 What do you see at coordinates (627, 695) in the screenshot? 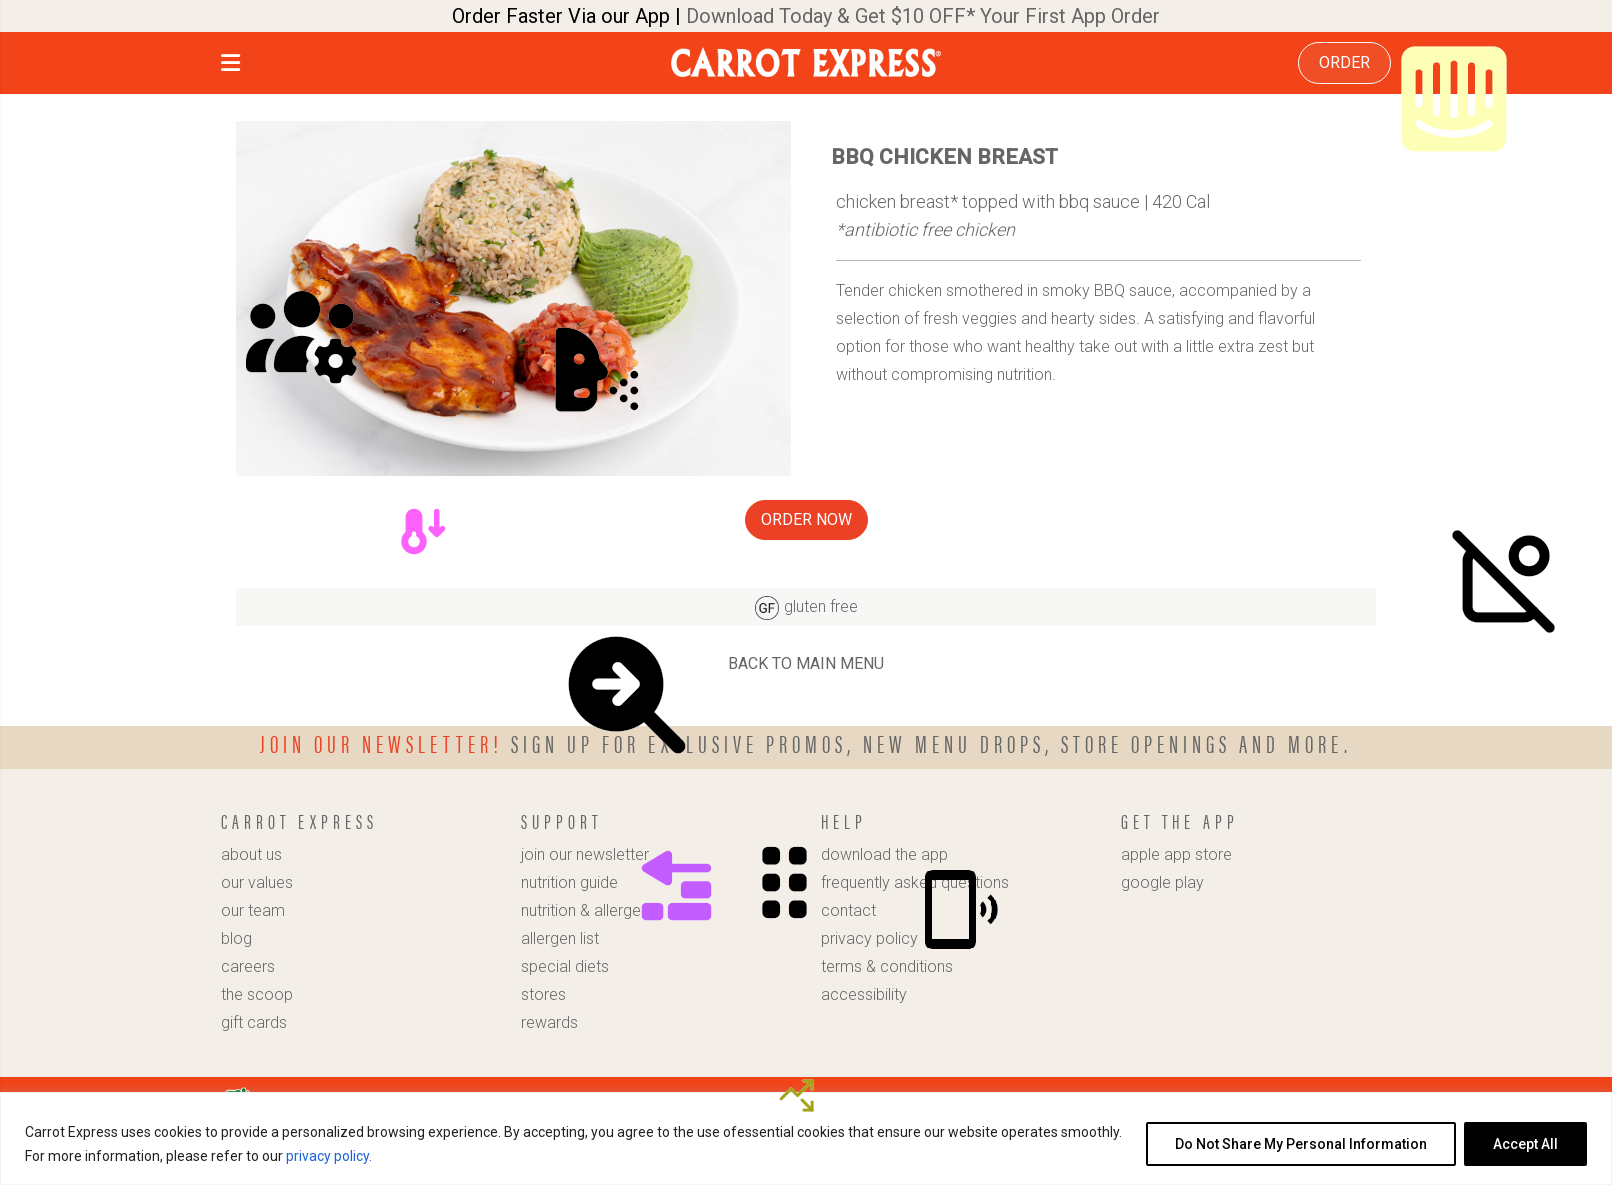
I see `search and navigate to result` at bounding box center [627, 695].